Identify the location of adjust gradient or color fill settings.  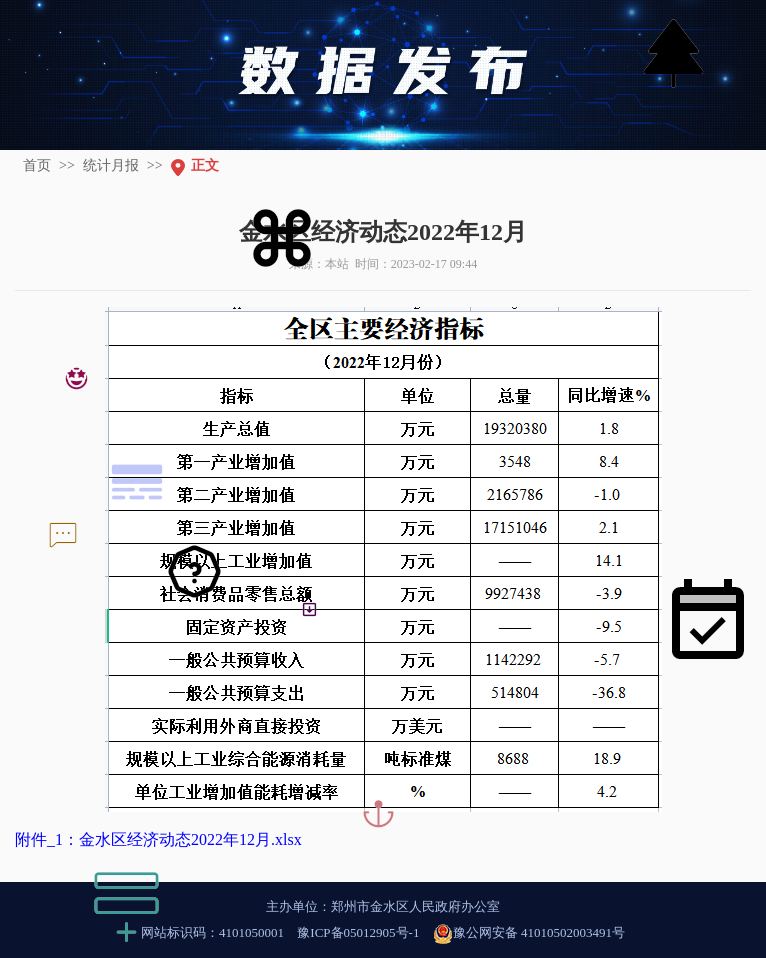
(137, 482).